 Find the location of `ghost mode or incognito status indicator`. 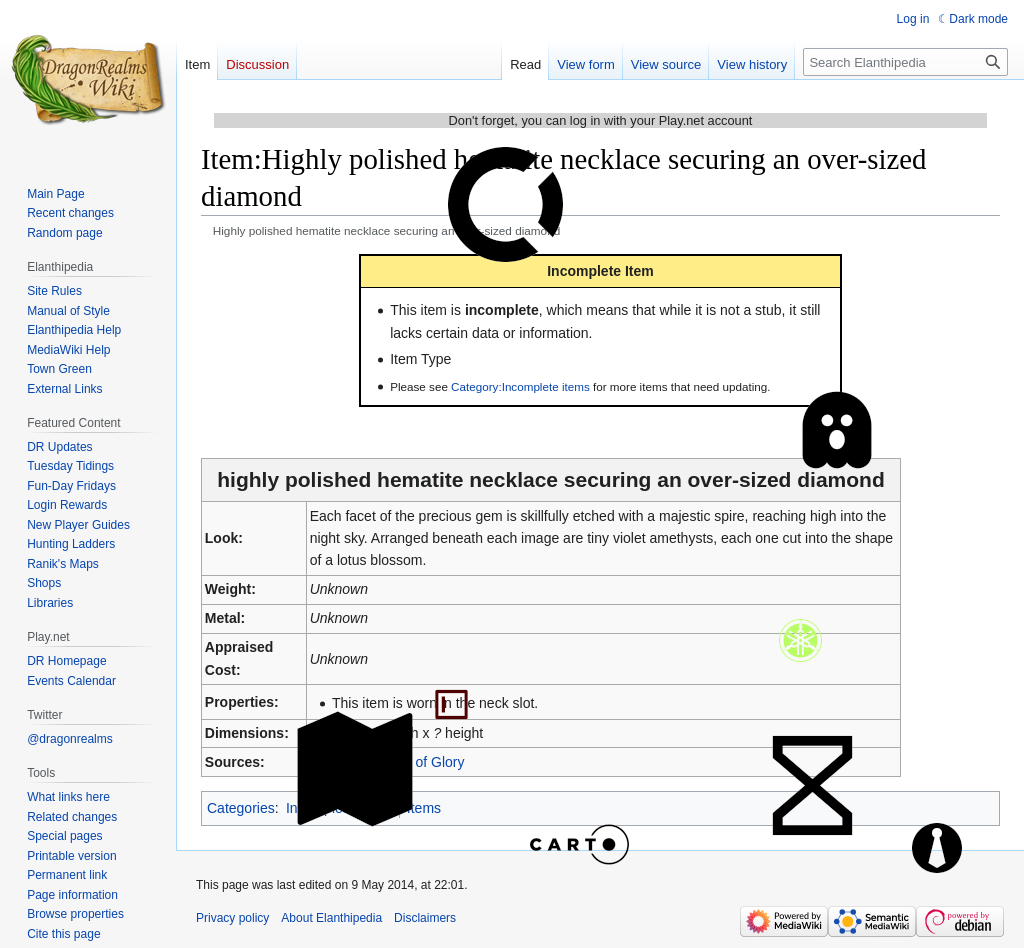

ghost mode or incognito status indicator is located at coordinates (837, 430).